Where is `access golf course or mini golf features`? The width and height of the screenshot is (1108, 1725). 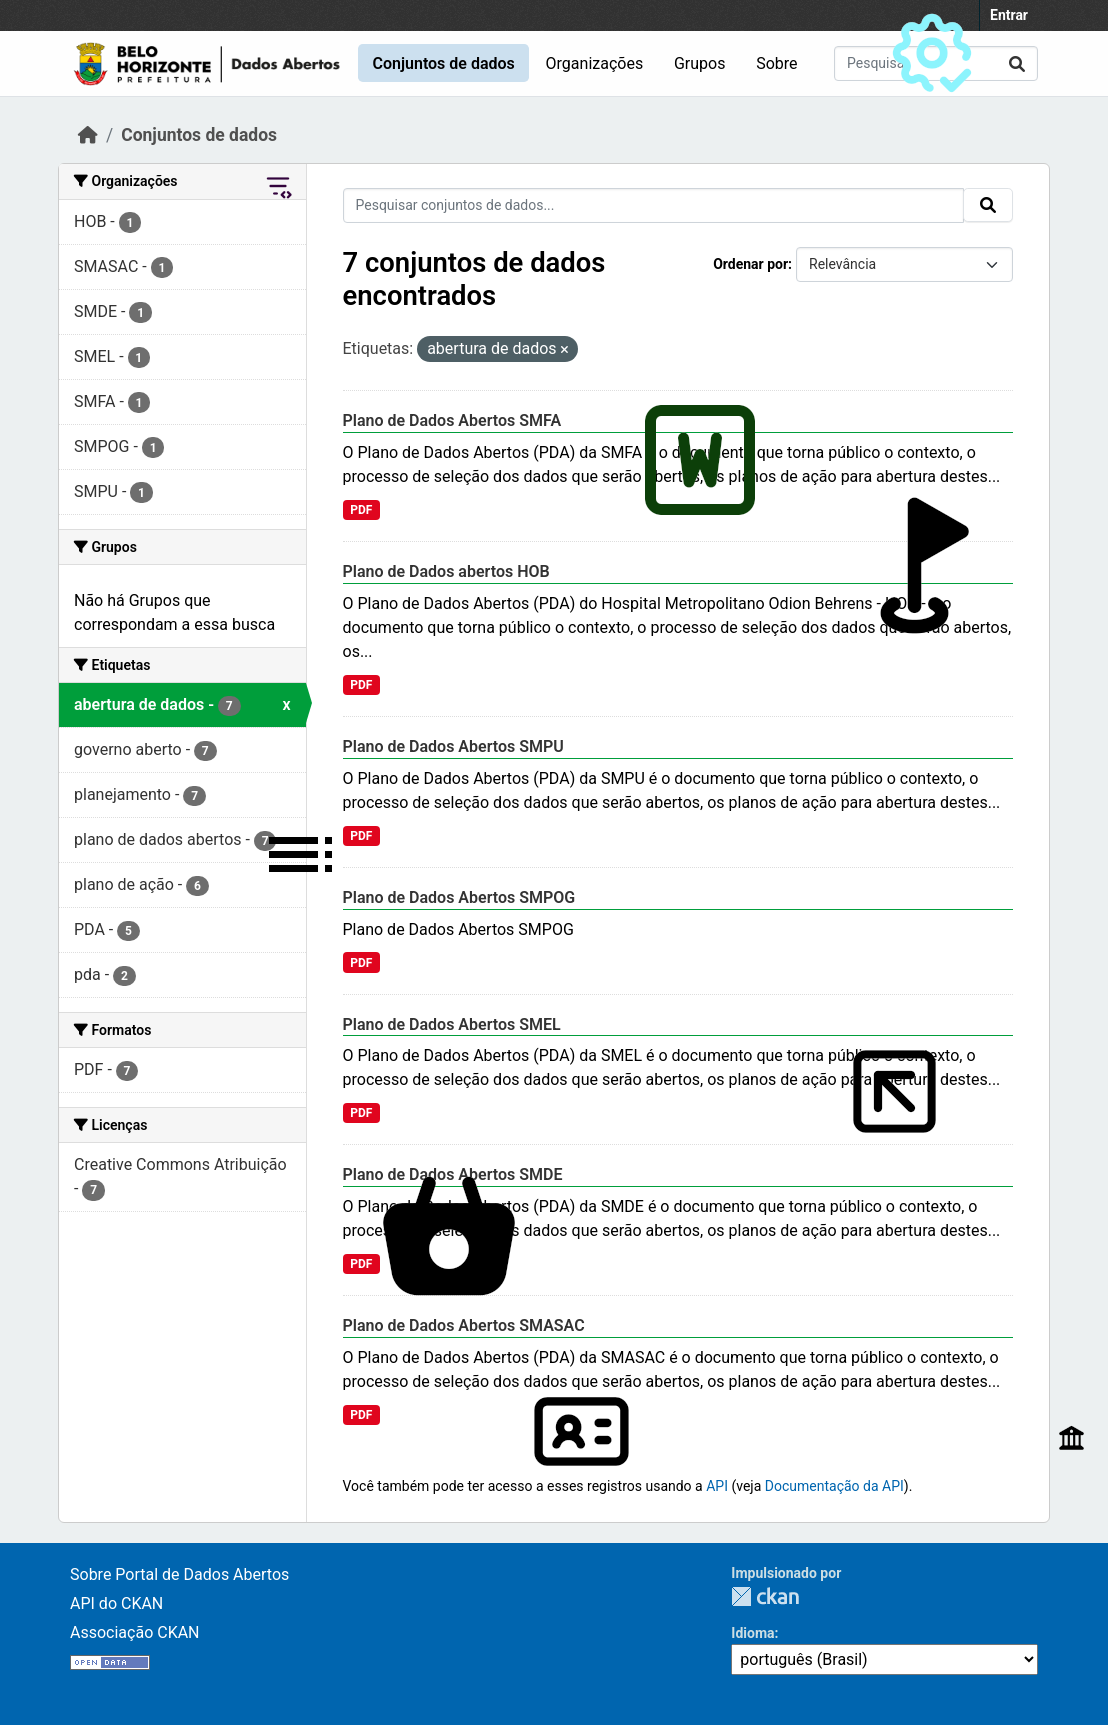
access golf course or mini golf features is located at coordinates (914, 565).